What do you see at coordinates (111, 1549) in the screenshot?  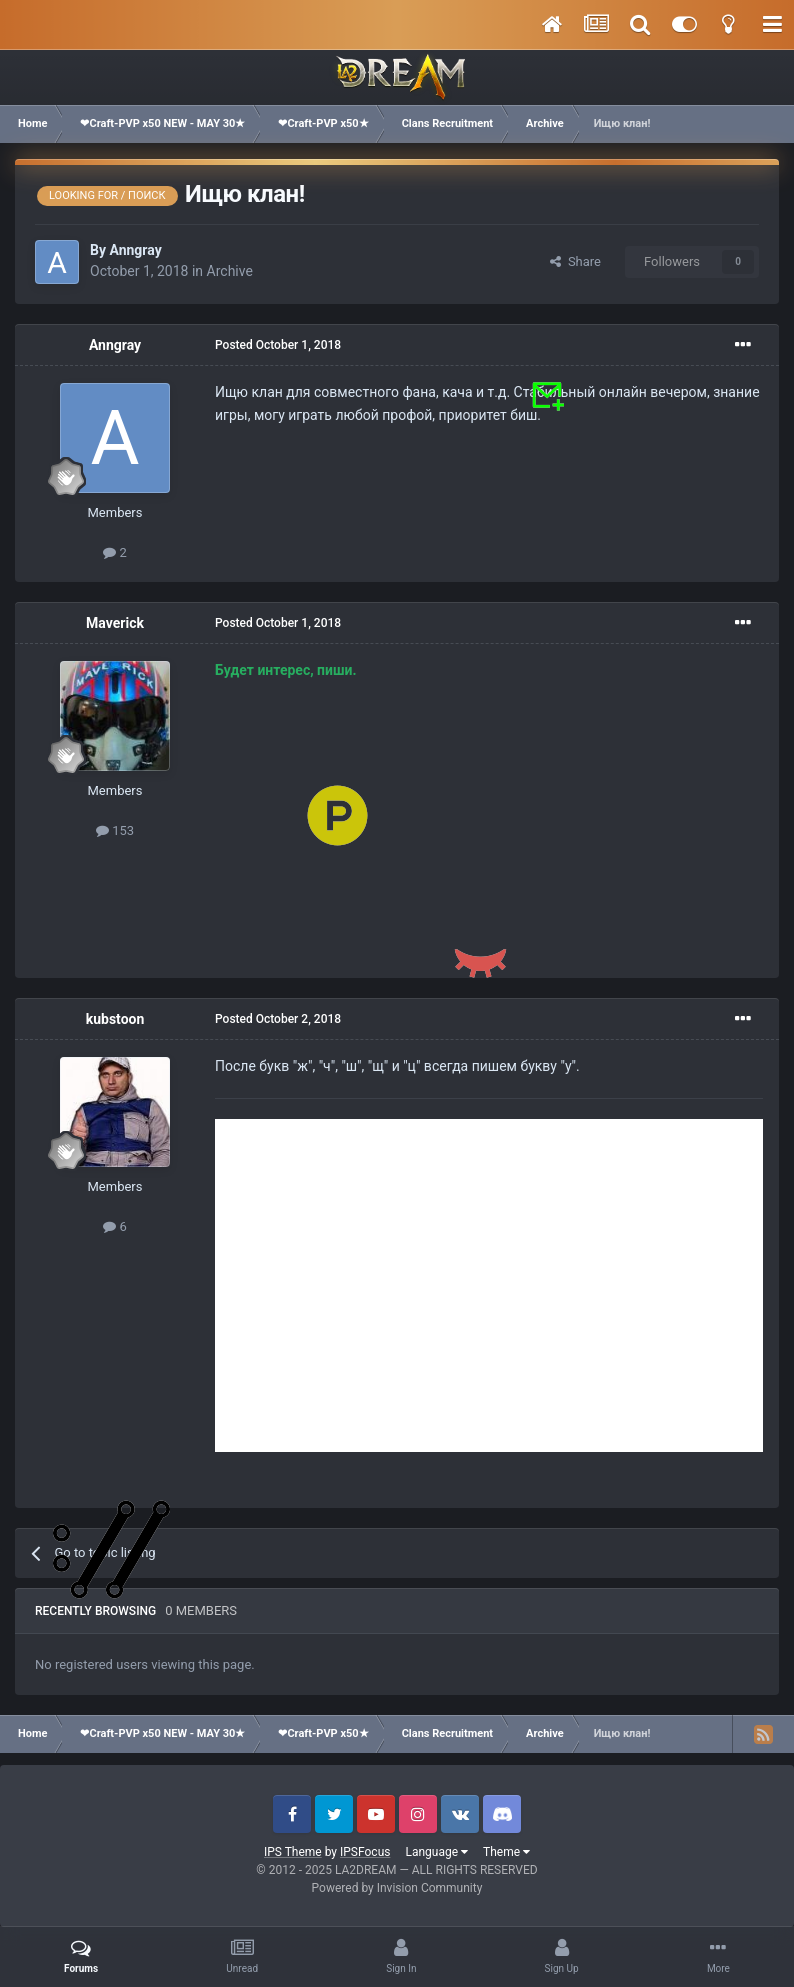 I see `visit curl website or documentation` at bounding box center [111, 1549].